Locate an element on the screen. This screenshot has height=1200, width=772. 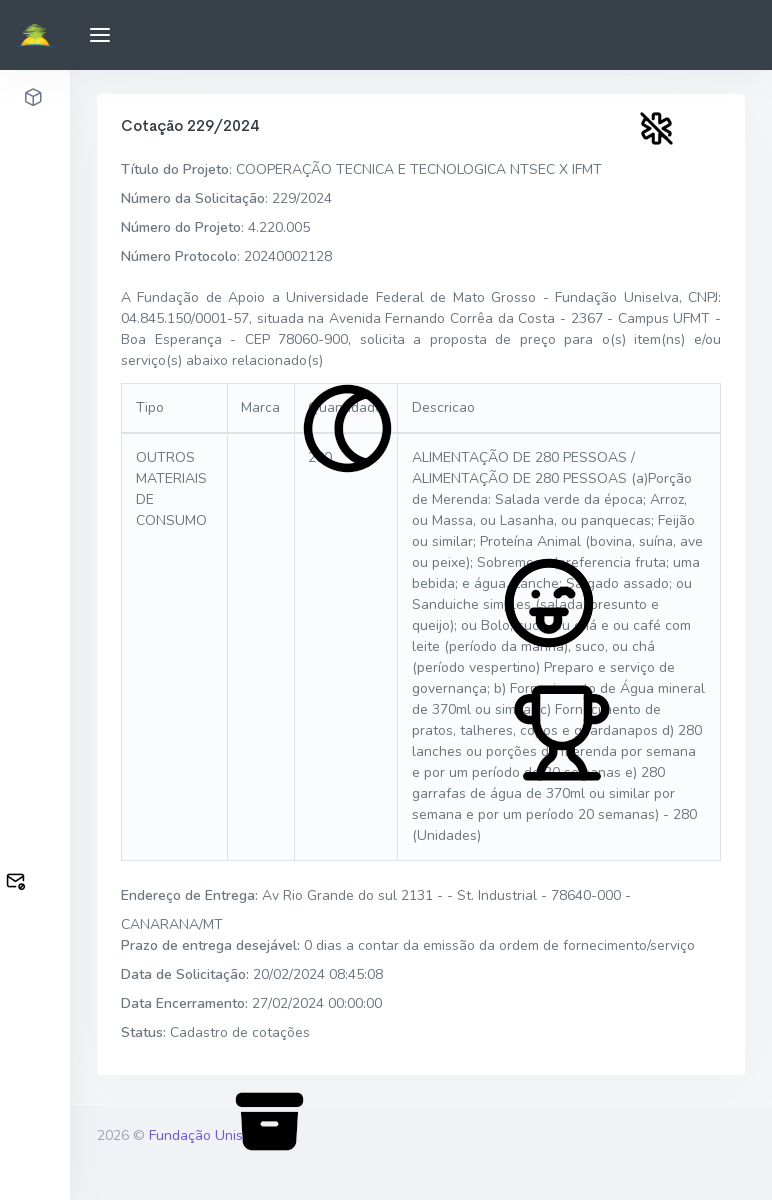
toggle dark mode or night theme is located at coordinates (347, 428).